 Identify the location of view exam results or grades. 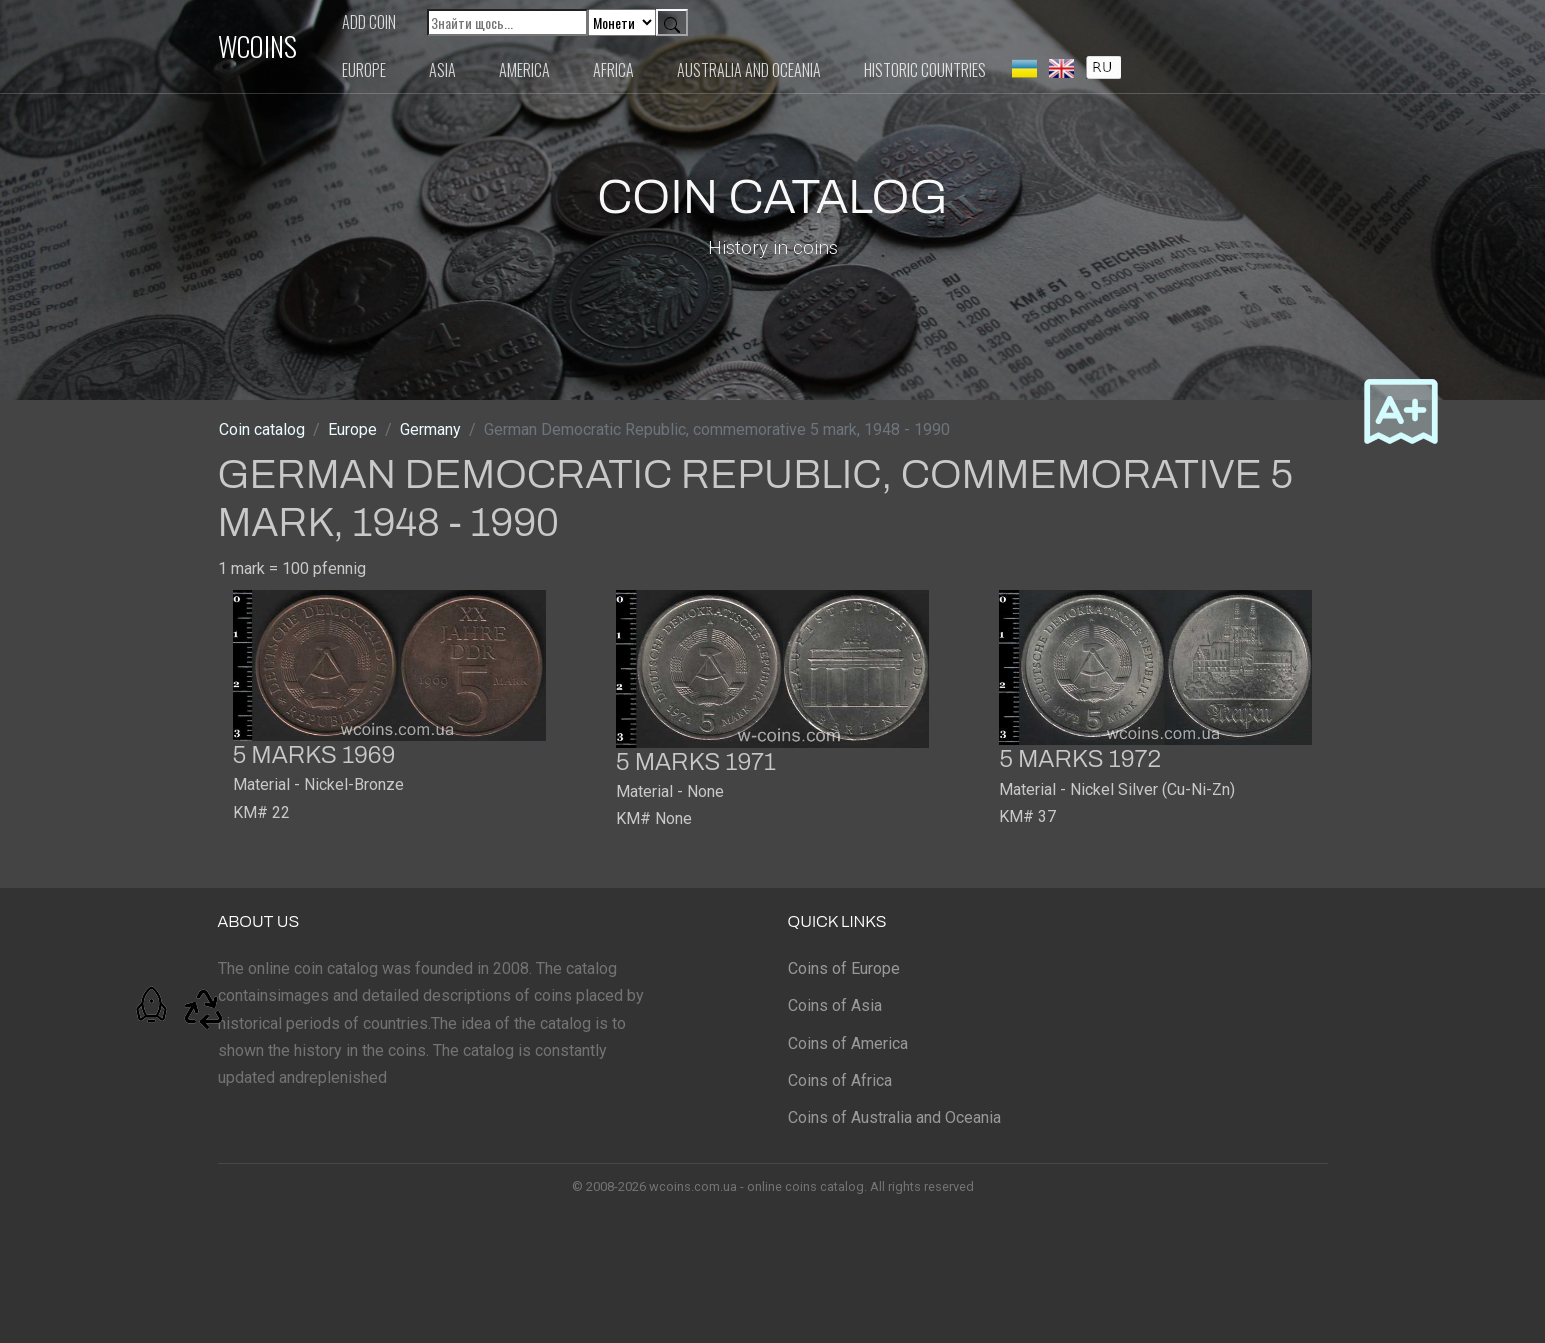
(1401, 410).